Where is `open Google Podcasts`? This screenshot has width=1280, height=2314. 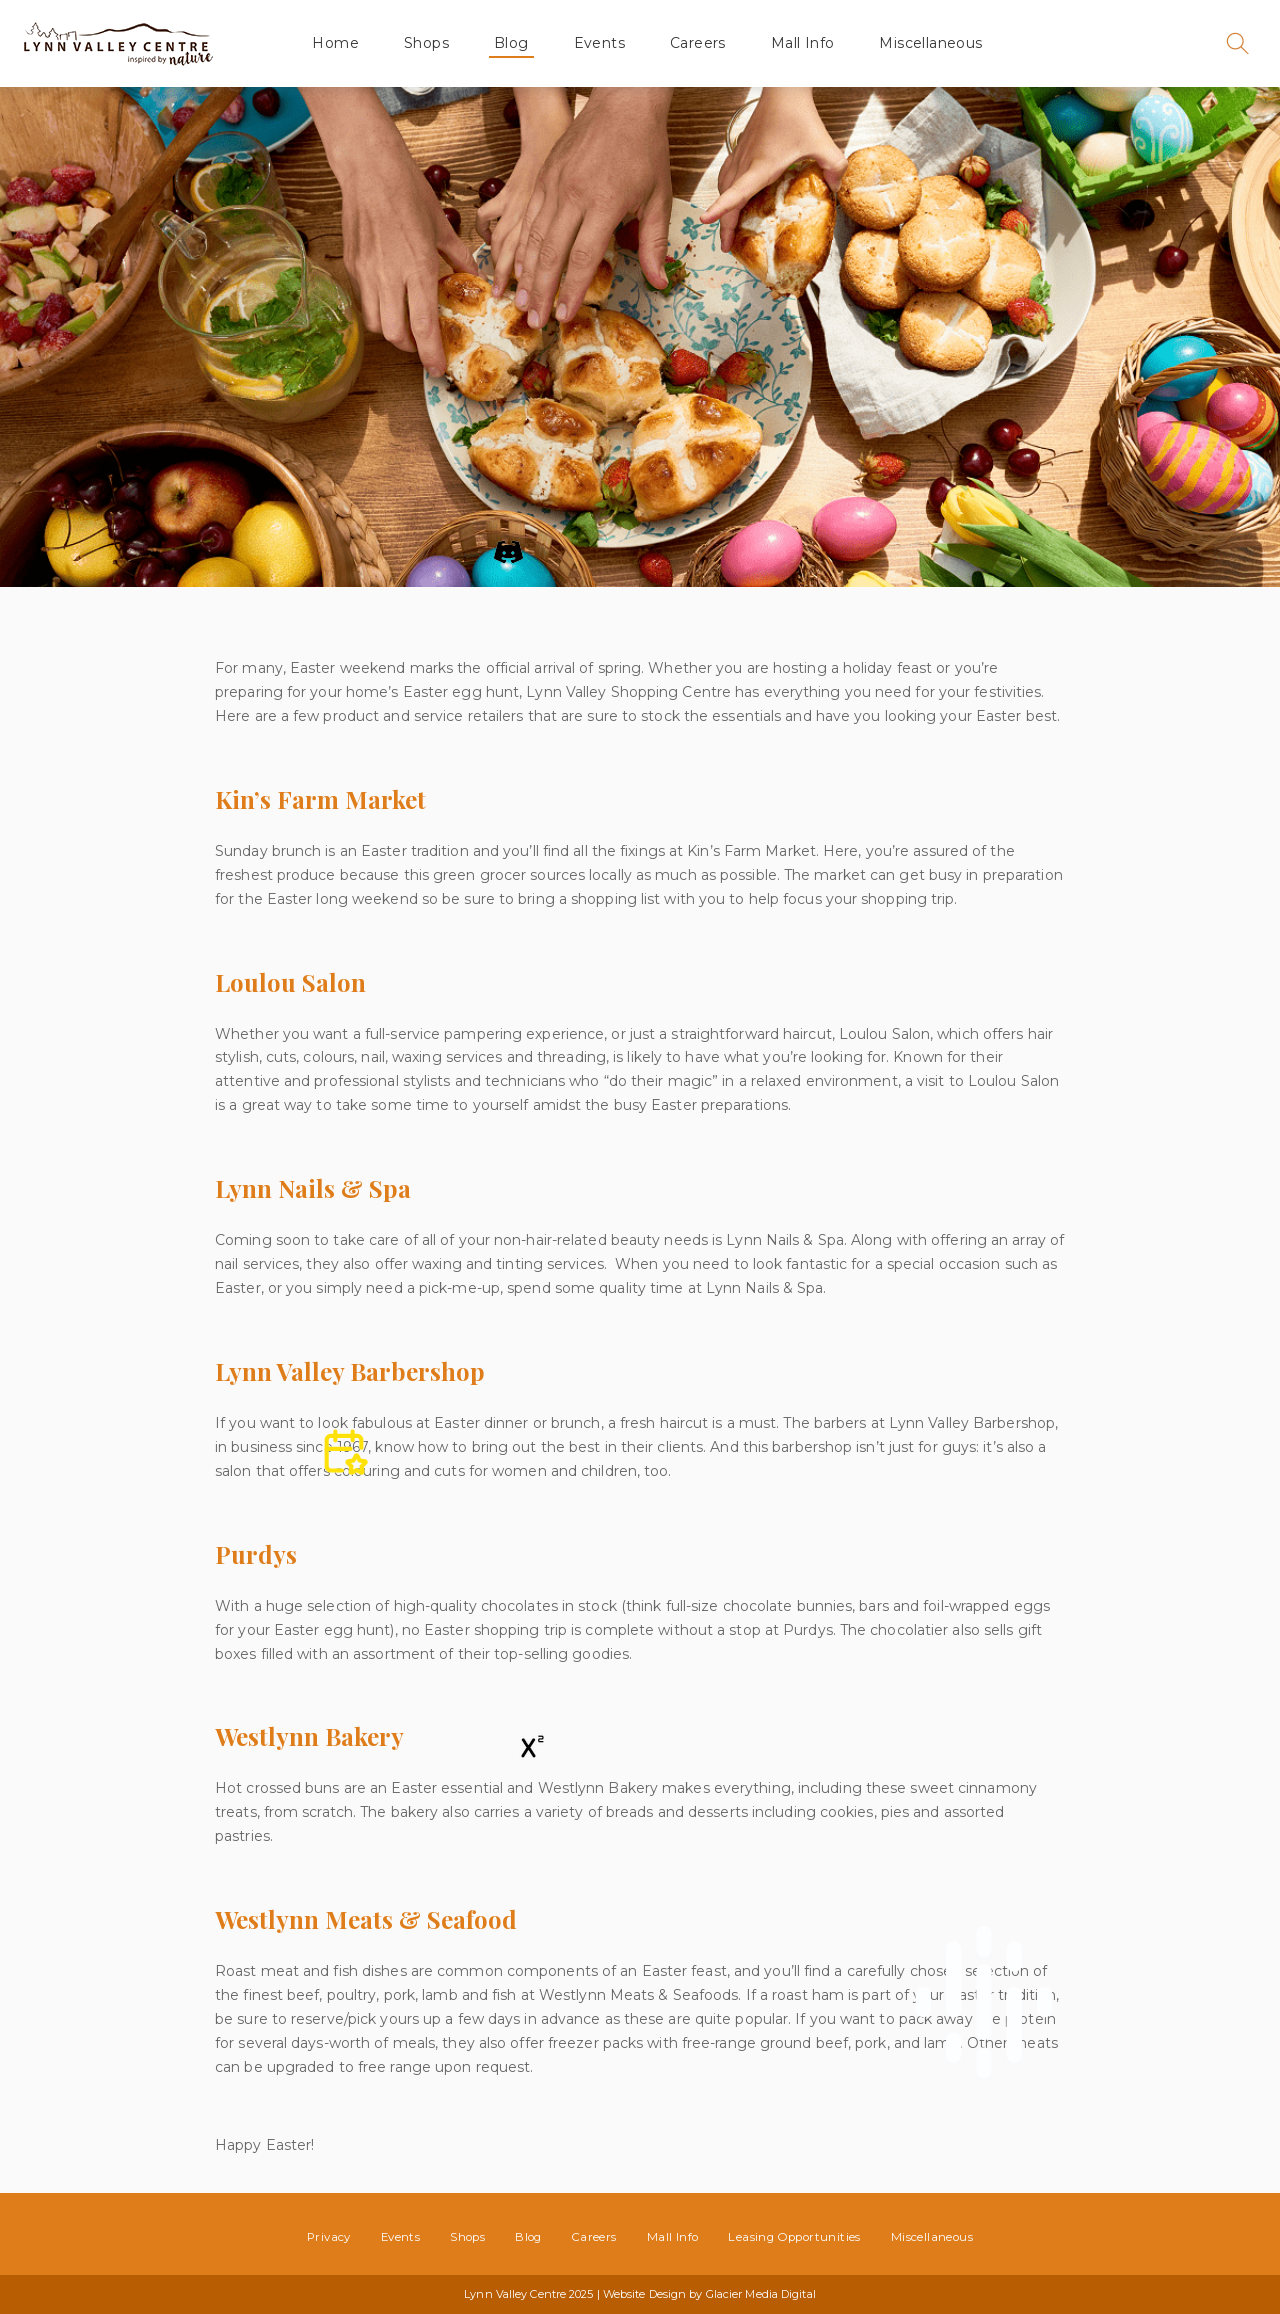
open Google Podcasts is located at coordinates (984, 2002).